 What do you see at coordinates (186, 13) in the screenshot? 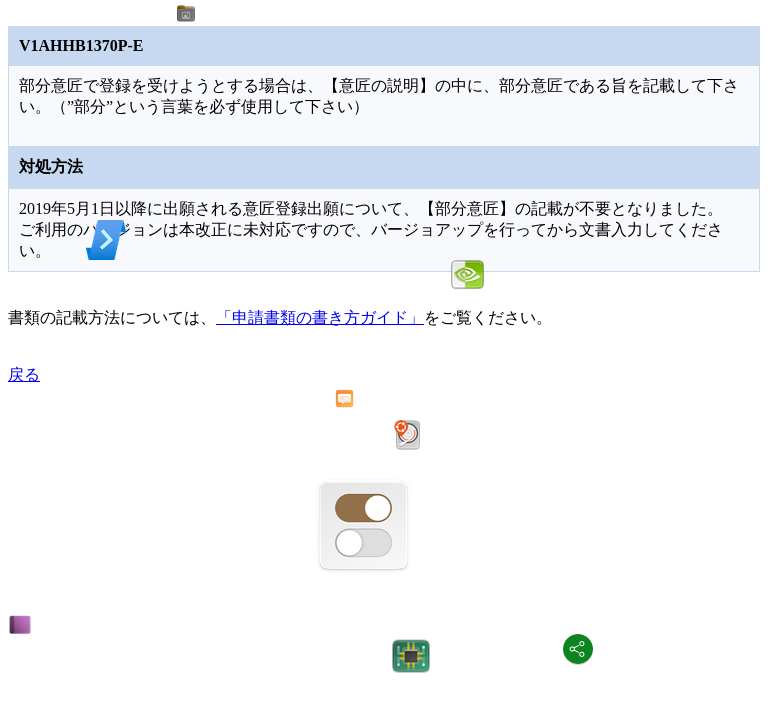
I see `open your pictures folder` at bounding box center [186, 13].